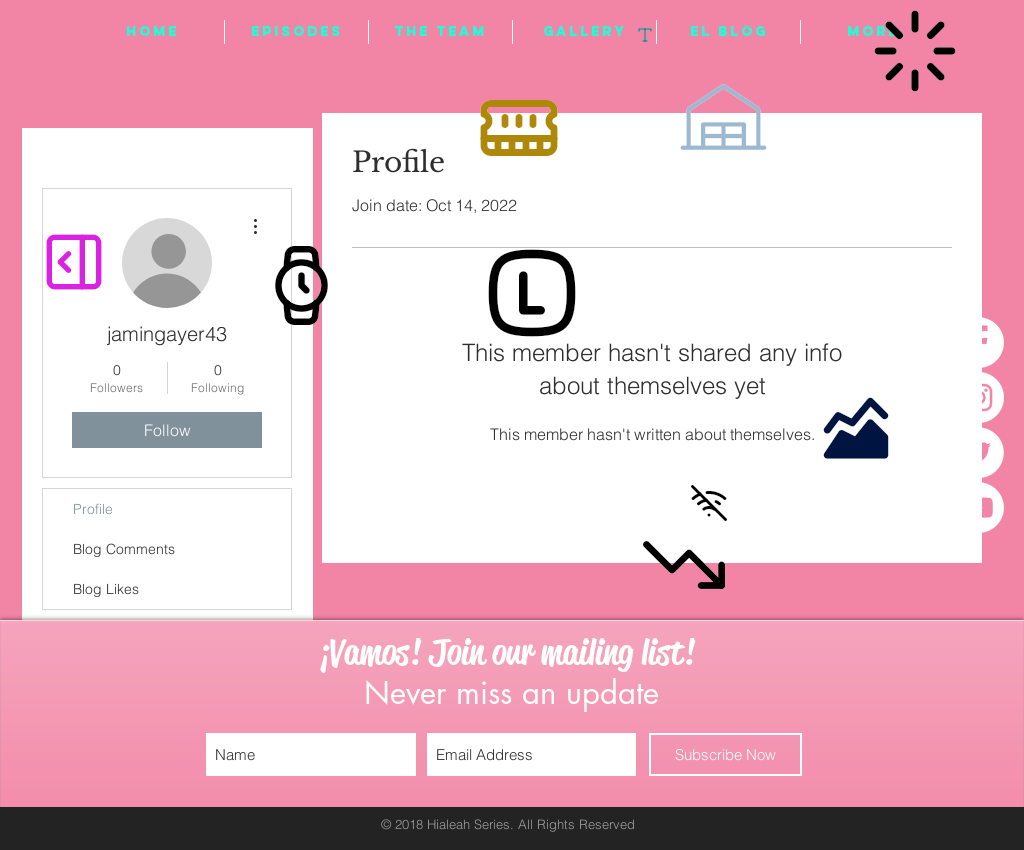 Image resolution: width=1024 pixels, height=850 pixels. Describe the element at coordinates (723, 121) in the screenshot. I see `access garage or parking settings` at that location.